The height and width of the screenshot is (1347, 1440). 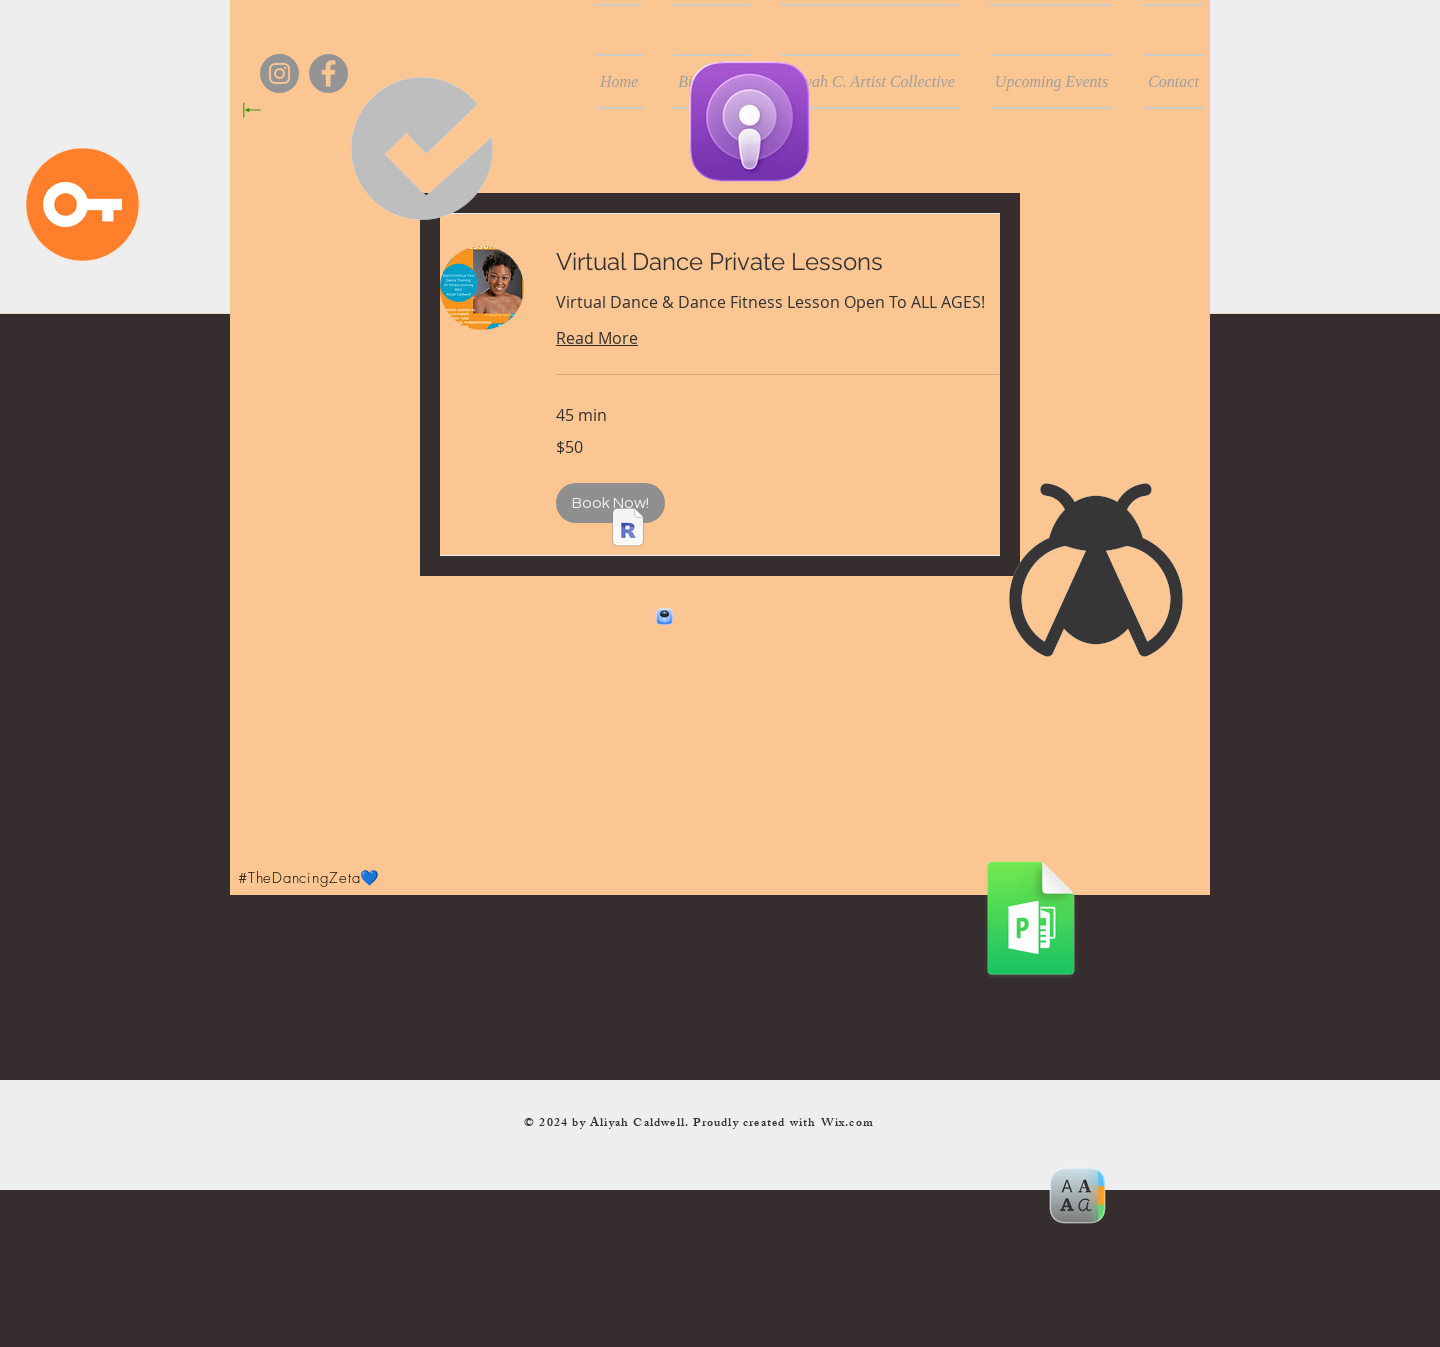 What do you see at coordinates (421, 148) in the screenshot?
I see `indicates a default or selected item` at bounding box center [421, 148].